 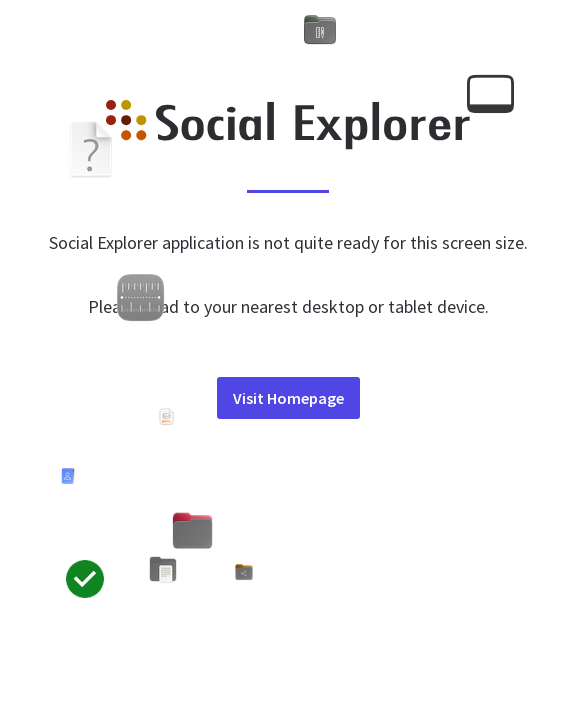 What do you see at coordinates (320, 29) in the screenshot?
I see `open templates folder` at bounding box center [320, 29].